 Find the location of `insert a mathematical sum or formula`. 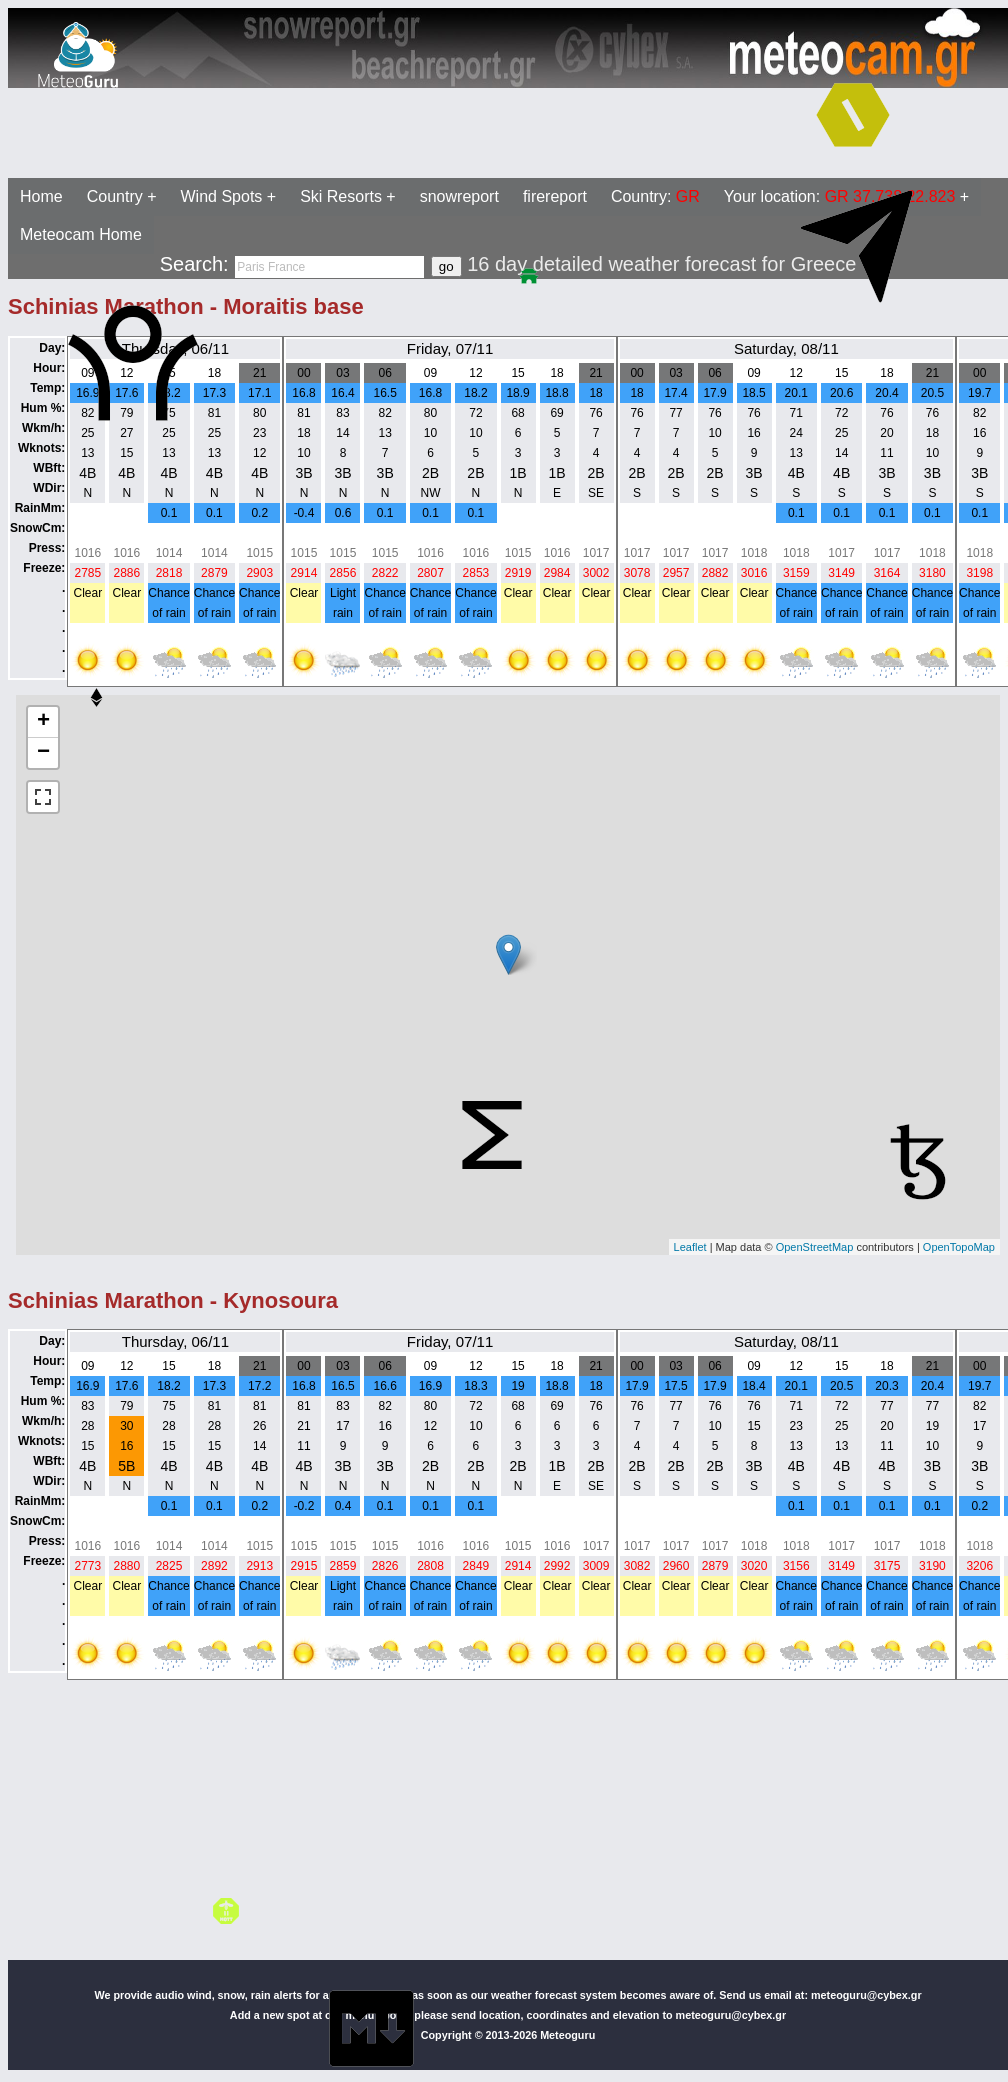

insert a mathematical sum or formula is located at coordinates (492, 1135).